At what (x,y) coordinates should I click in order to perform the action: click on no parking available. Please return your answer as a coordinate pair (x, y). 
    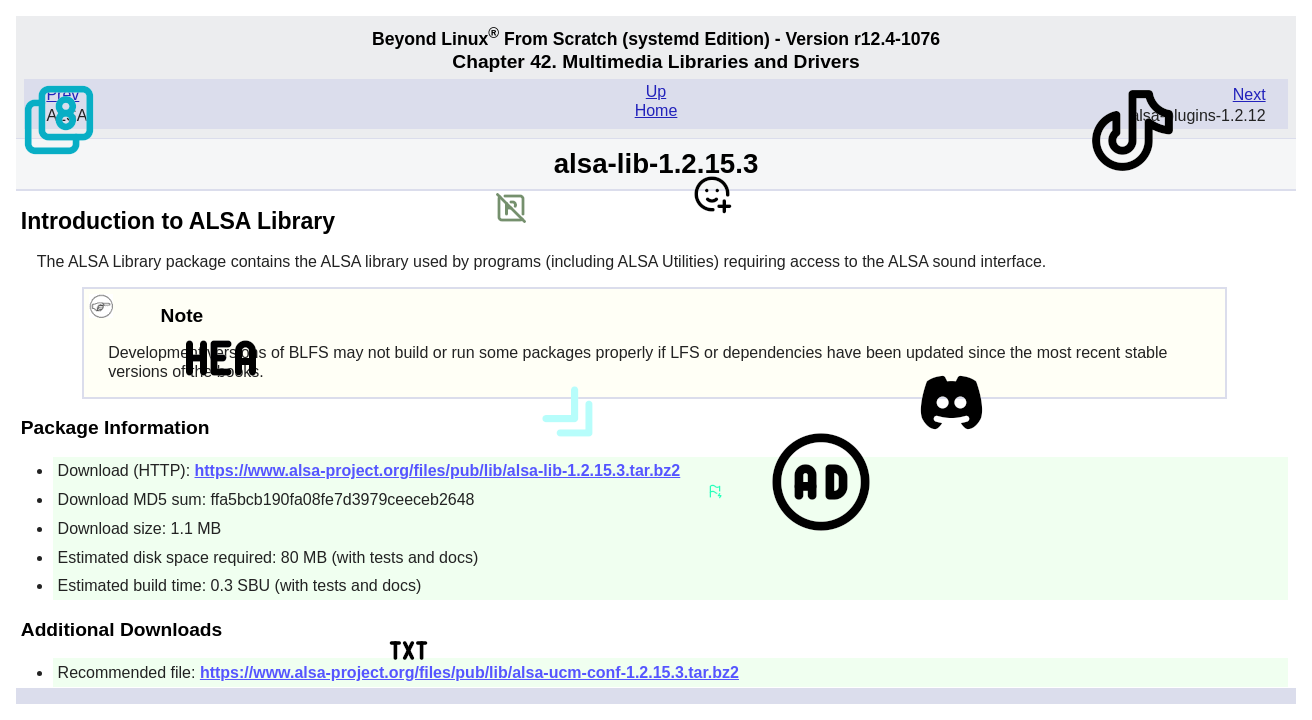
    Looking at the image, I should click on (511, 208).